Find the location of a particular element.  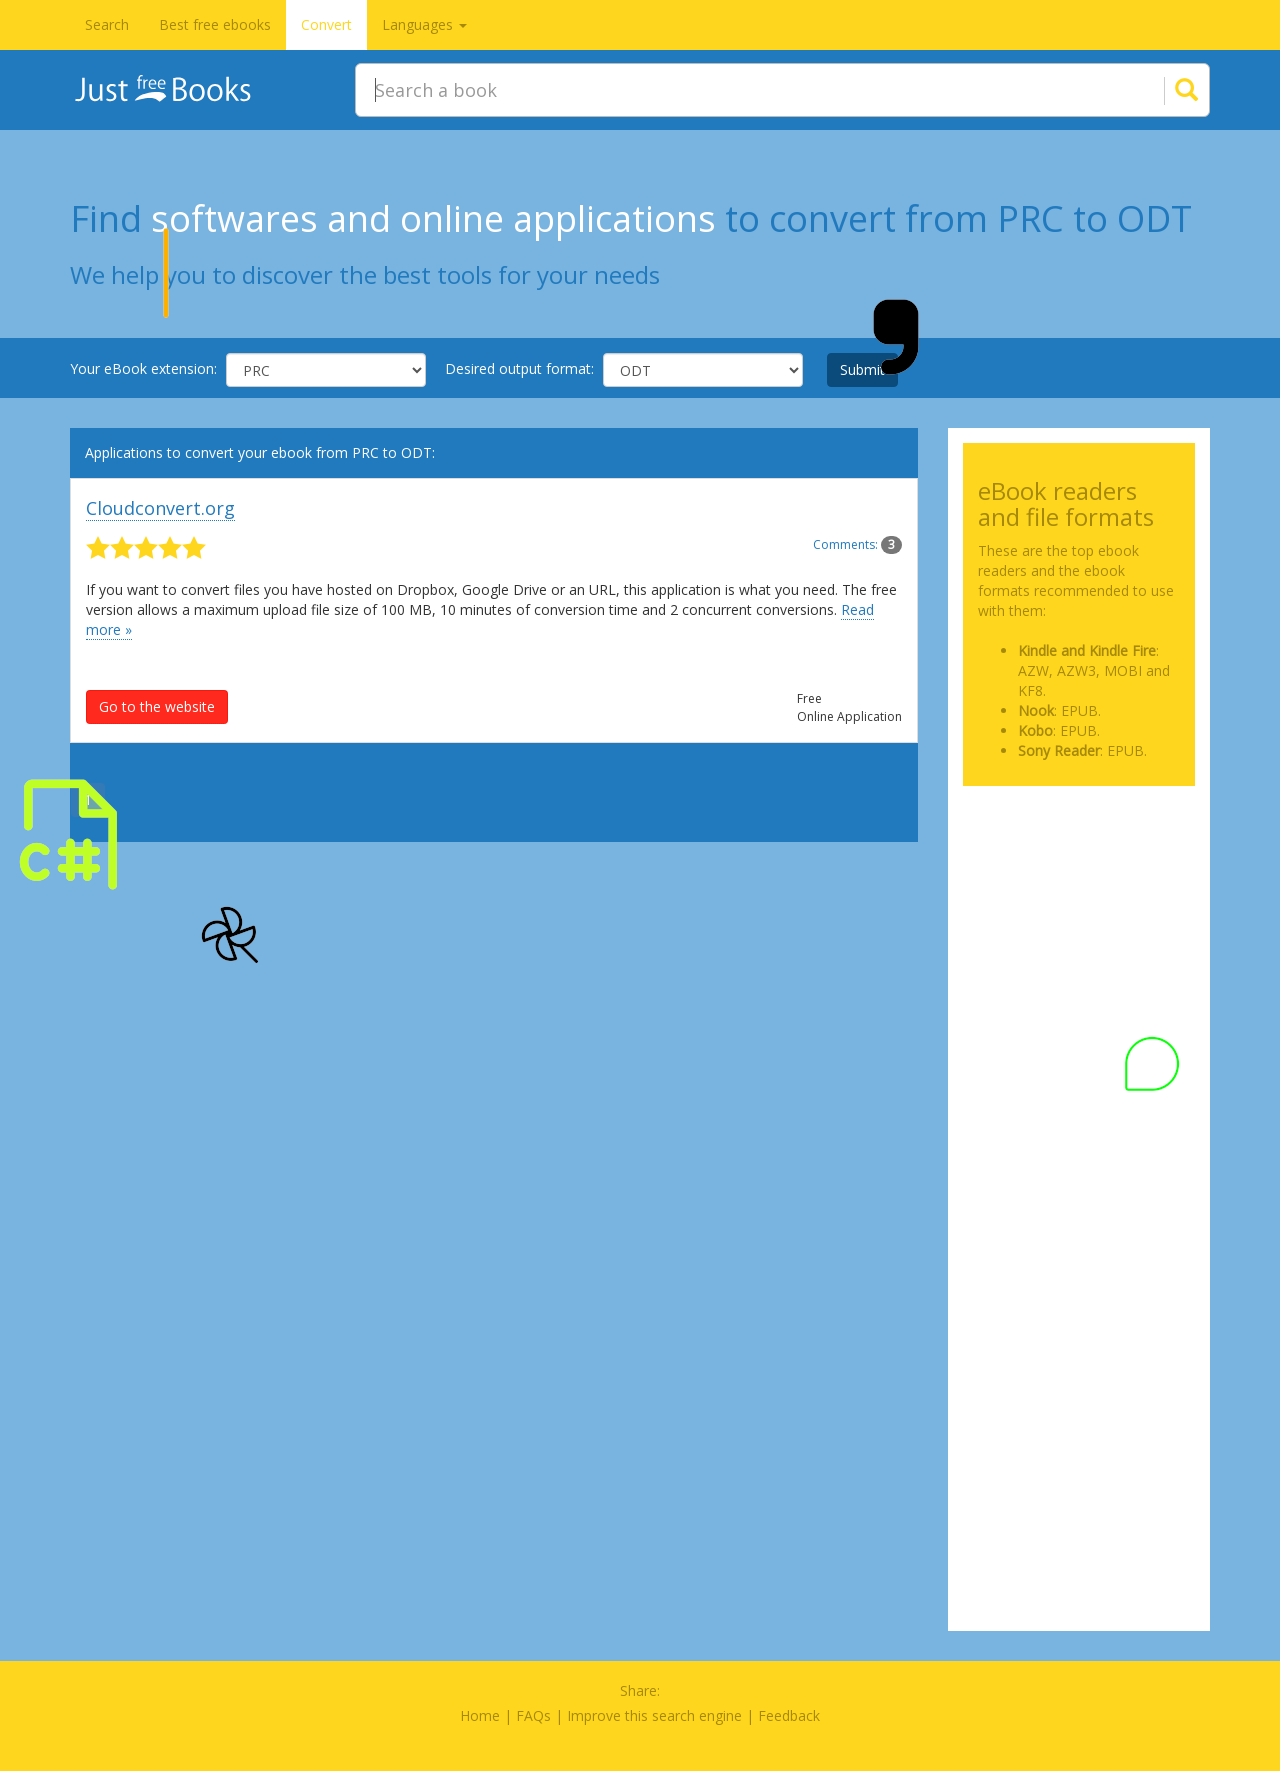

vertical divider or separator between UI elements is located at coordinates (166, 273).